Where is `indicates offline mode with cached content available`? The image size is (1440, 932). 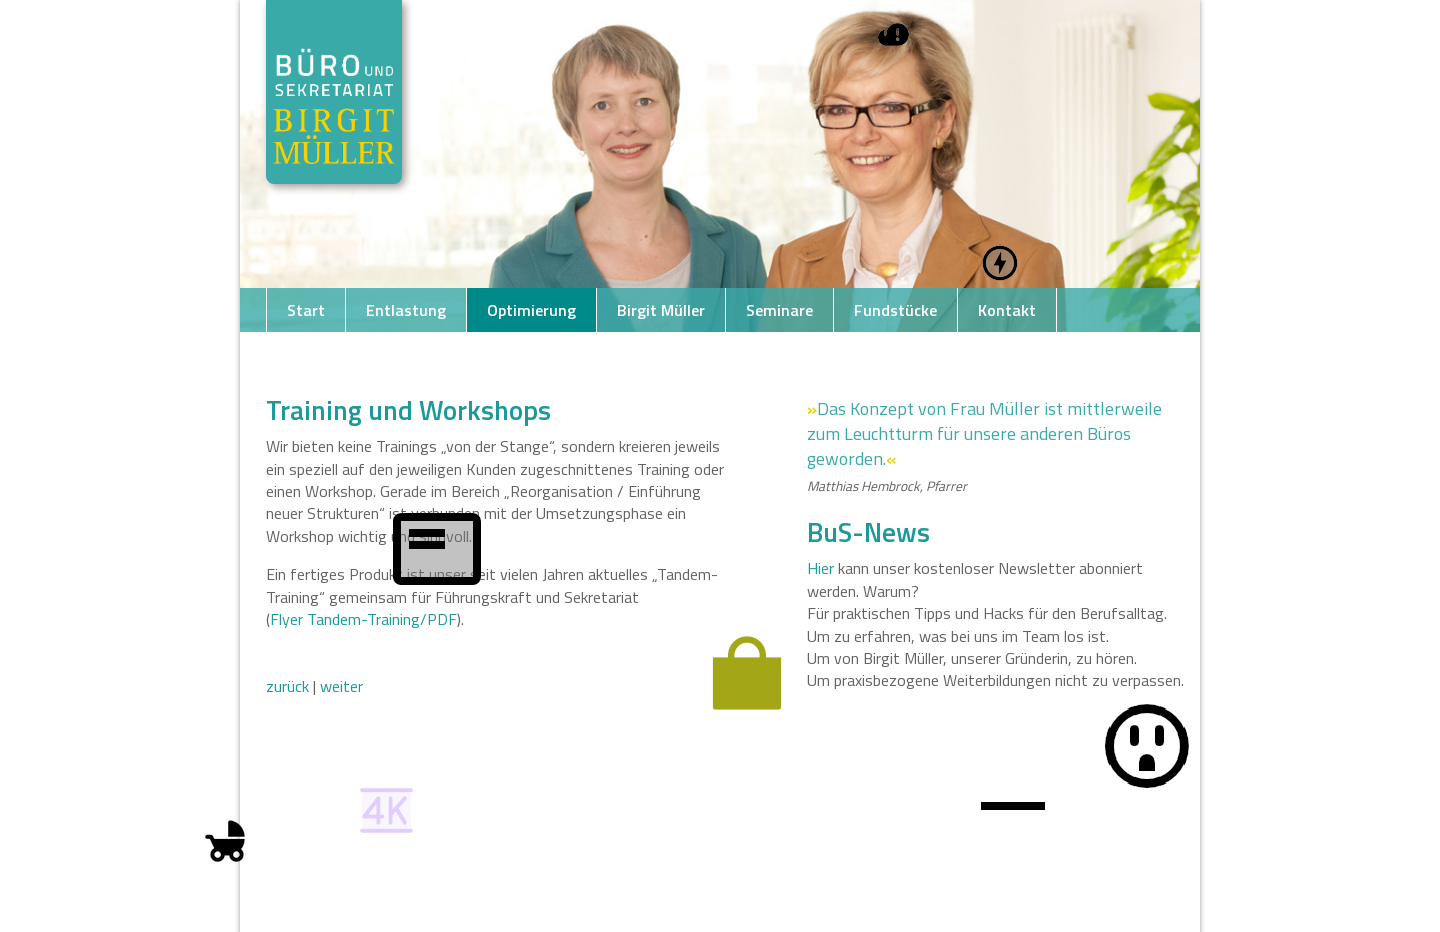 indicates offline mode with cached content available is located at coordinates (1000, 263).